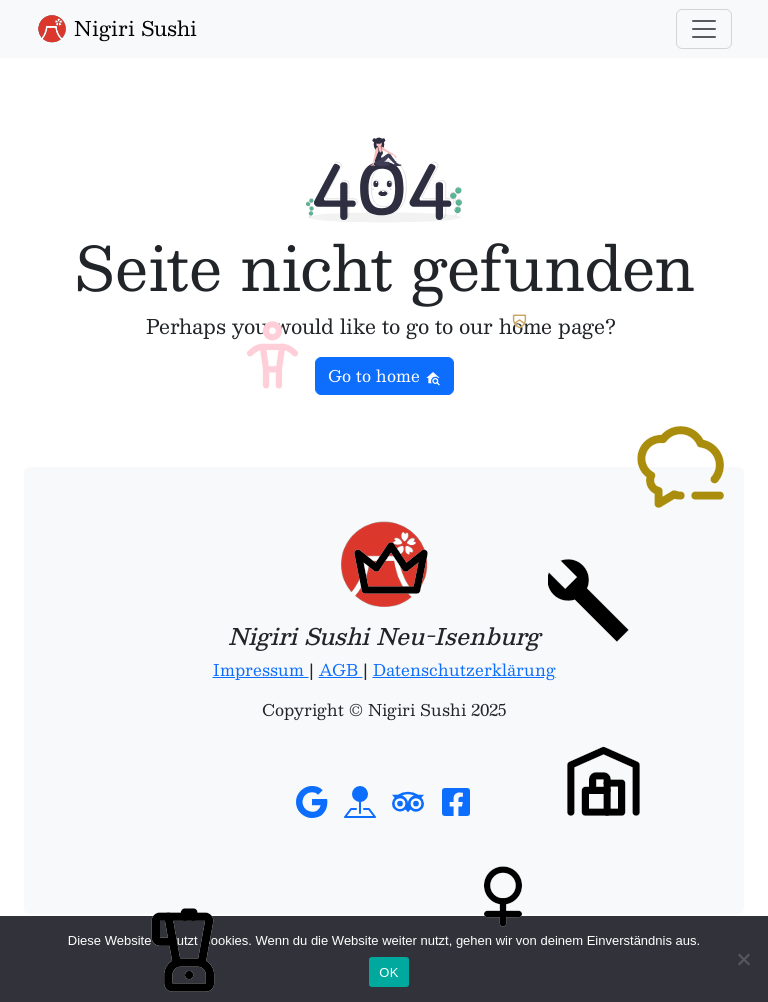 This screenshot has width=768, height=1002. What do you see at coordinates (519, 320) in the screenshot?
I see `access security or protection settings` at bounding box center [519, 320].